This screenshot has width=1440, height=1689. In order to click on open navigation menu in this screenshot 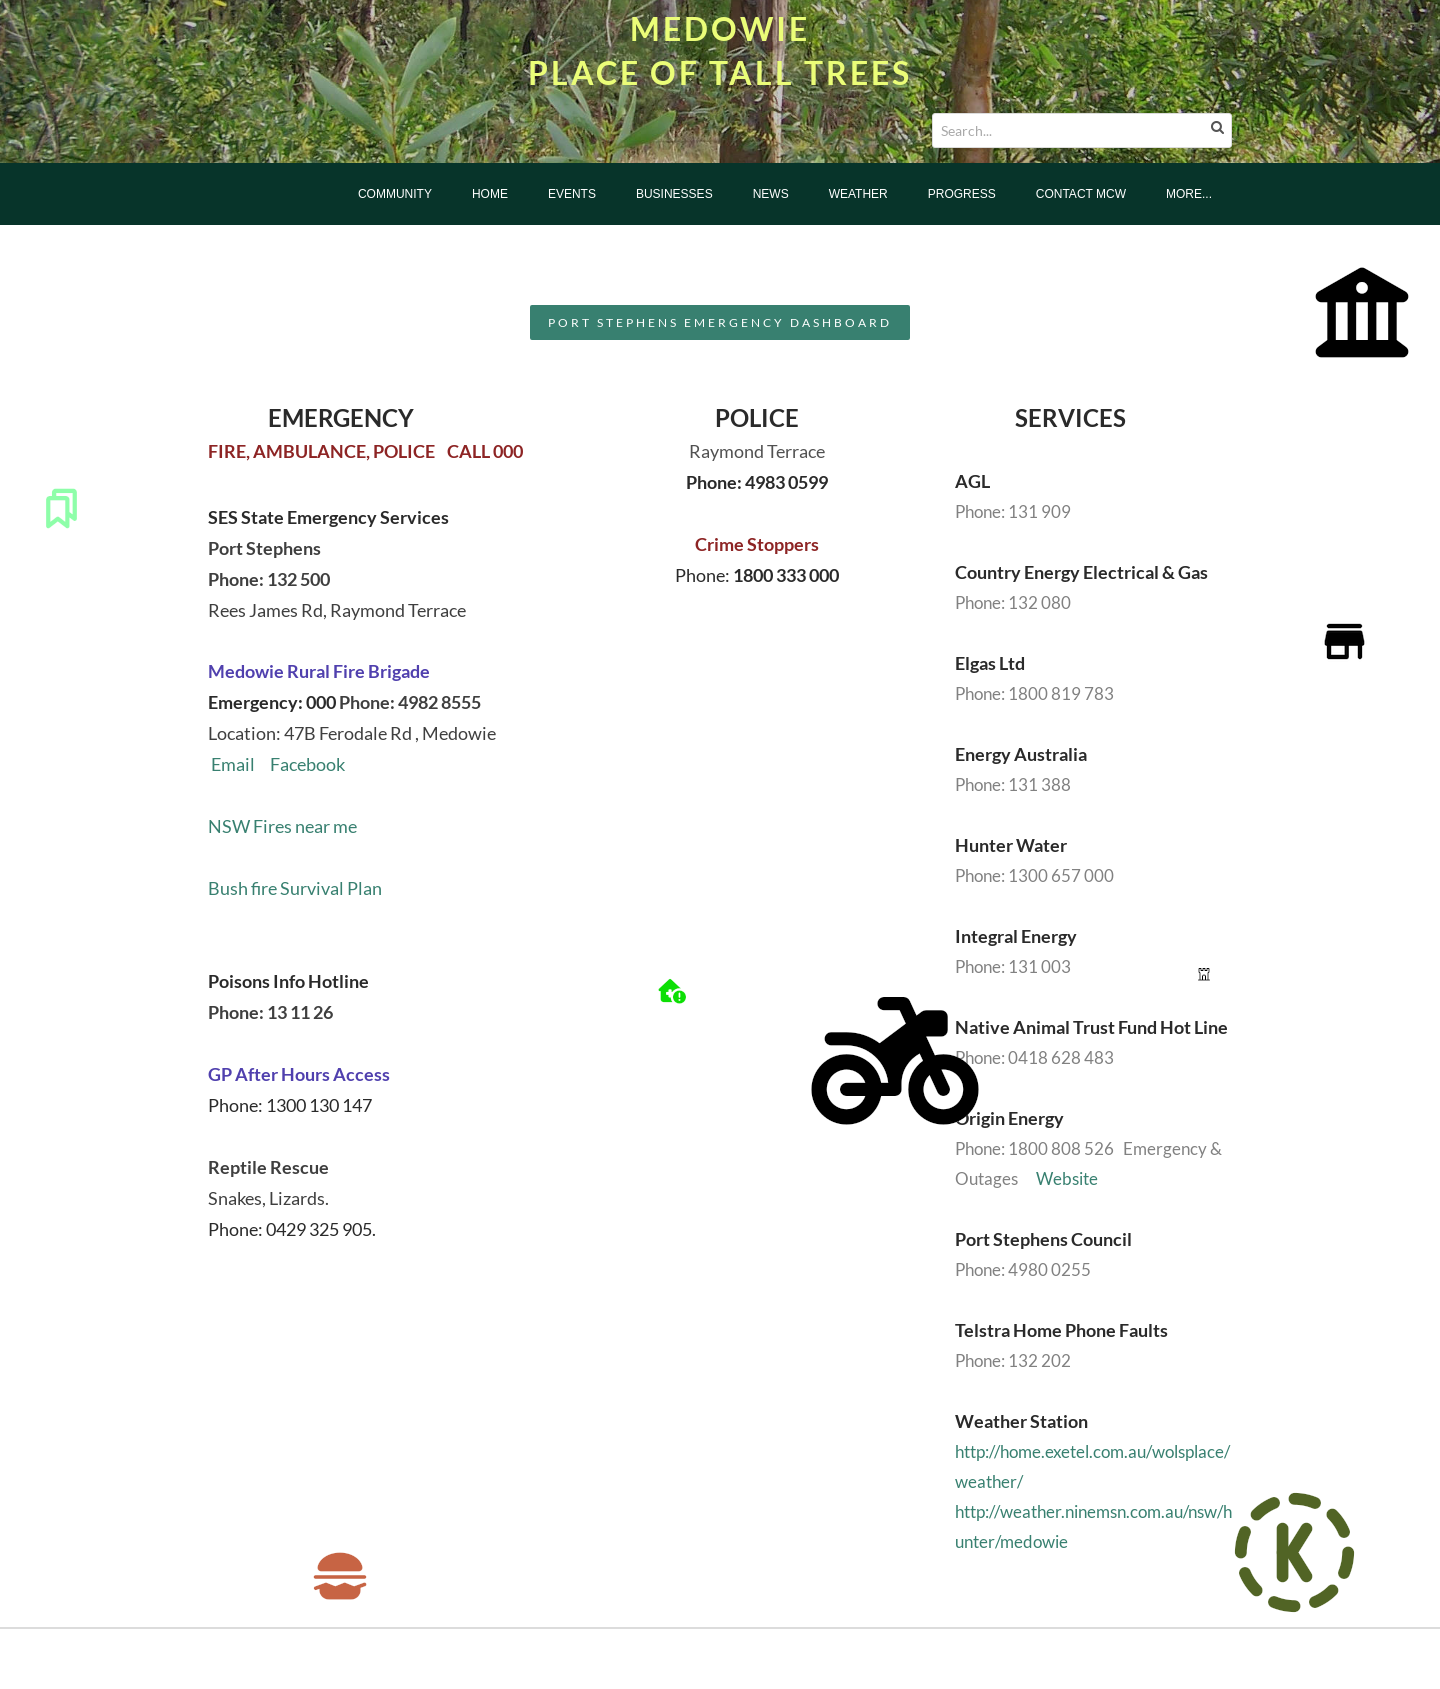, I will do `click(340, 1577)`.